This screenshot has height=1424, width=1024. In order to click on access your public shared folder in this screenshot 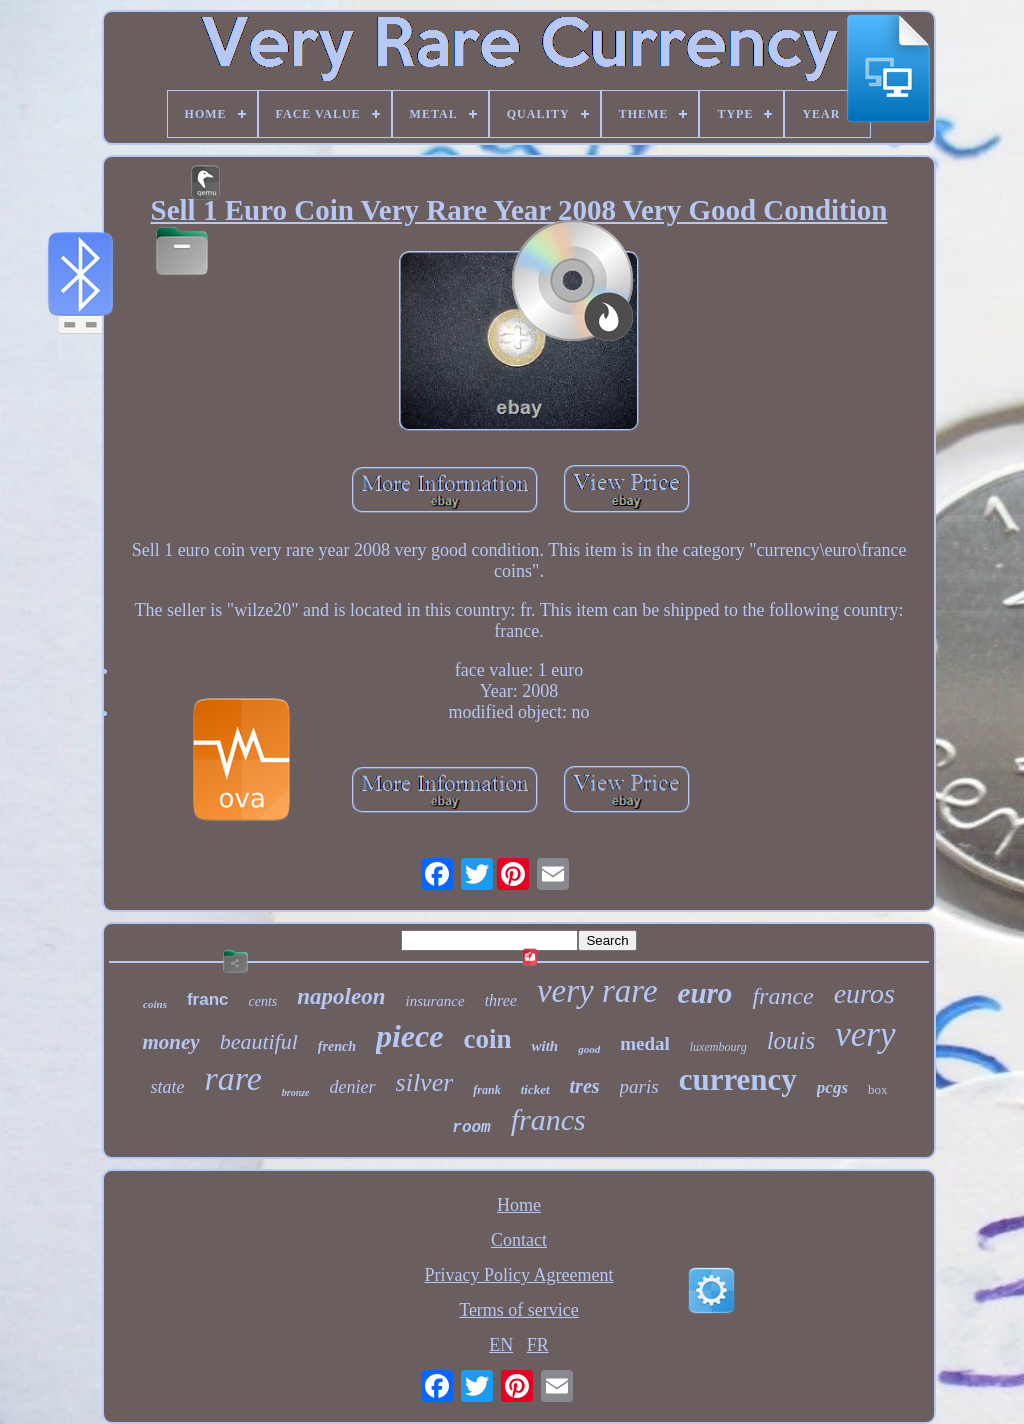, I will do `click(235, 961)`.